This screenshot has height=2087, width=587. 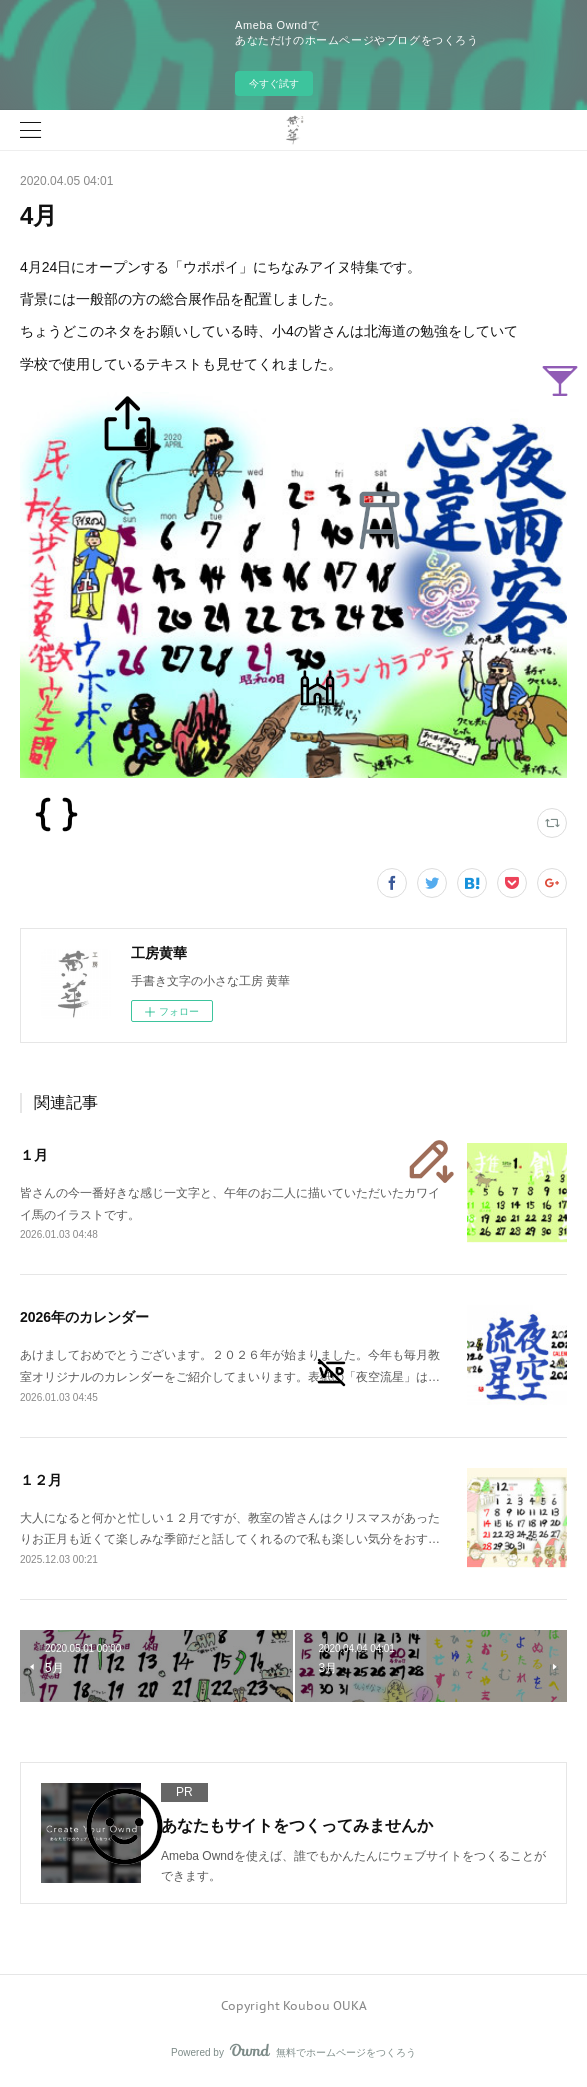 What do you see at coordinates (124, 1826) in the screenshot?
I see `add an emoji or reaction` at bounding box center [124, 1826].